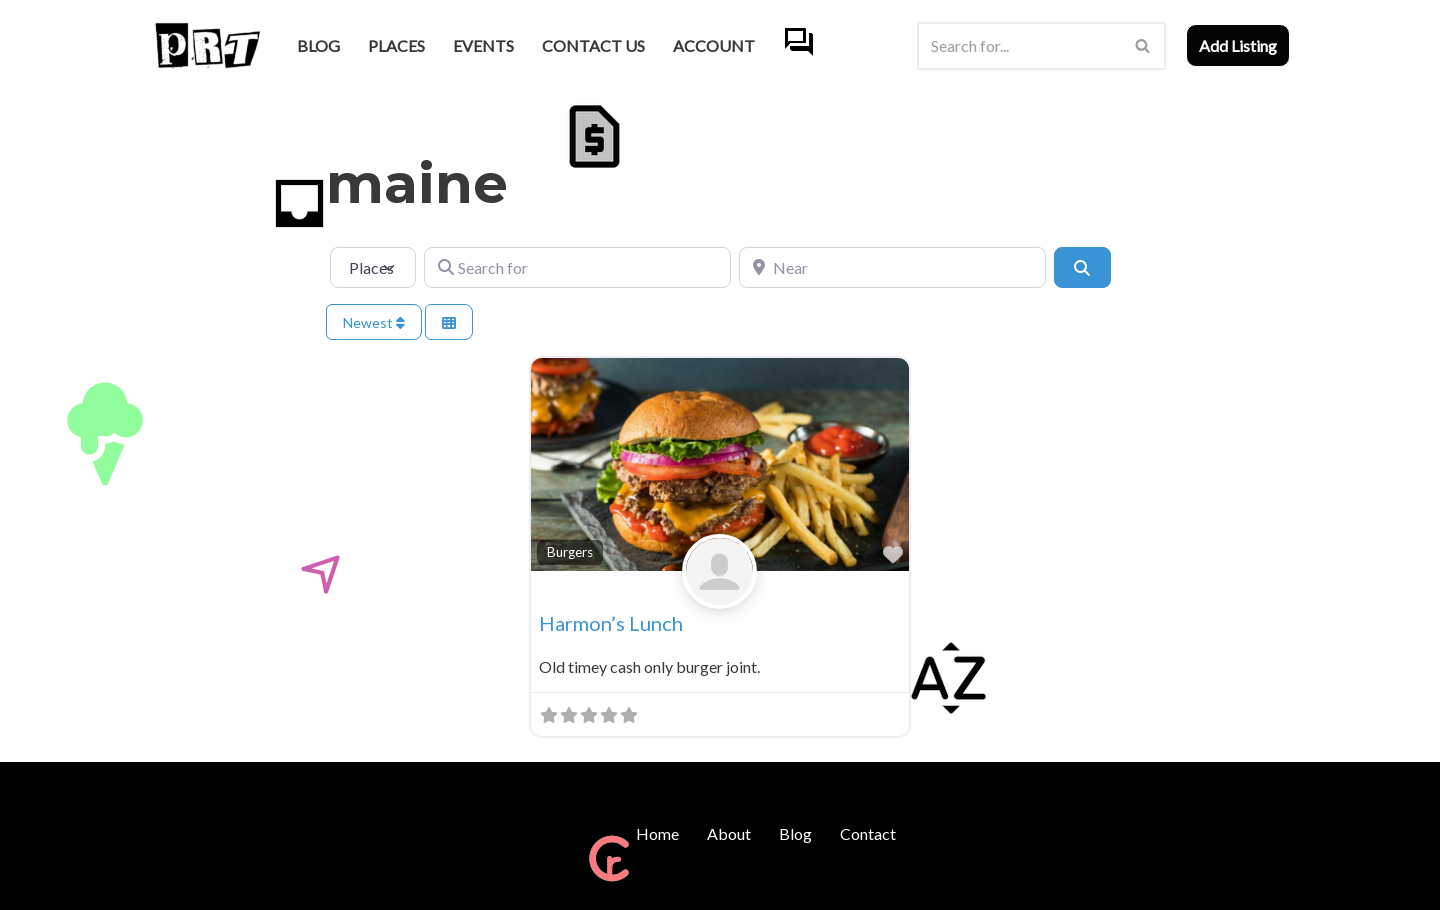  What do you see at coordinates (799, 42) in the screenshot?
I see `open chat or messaging feature` at bounding box center [799, 42].